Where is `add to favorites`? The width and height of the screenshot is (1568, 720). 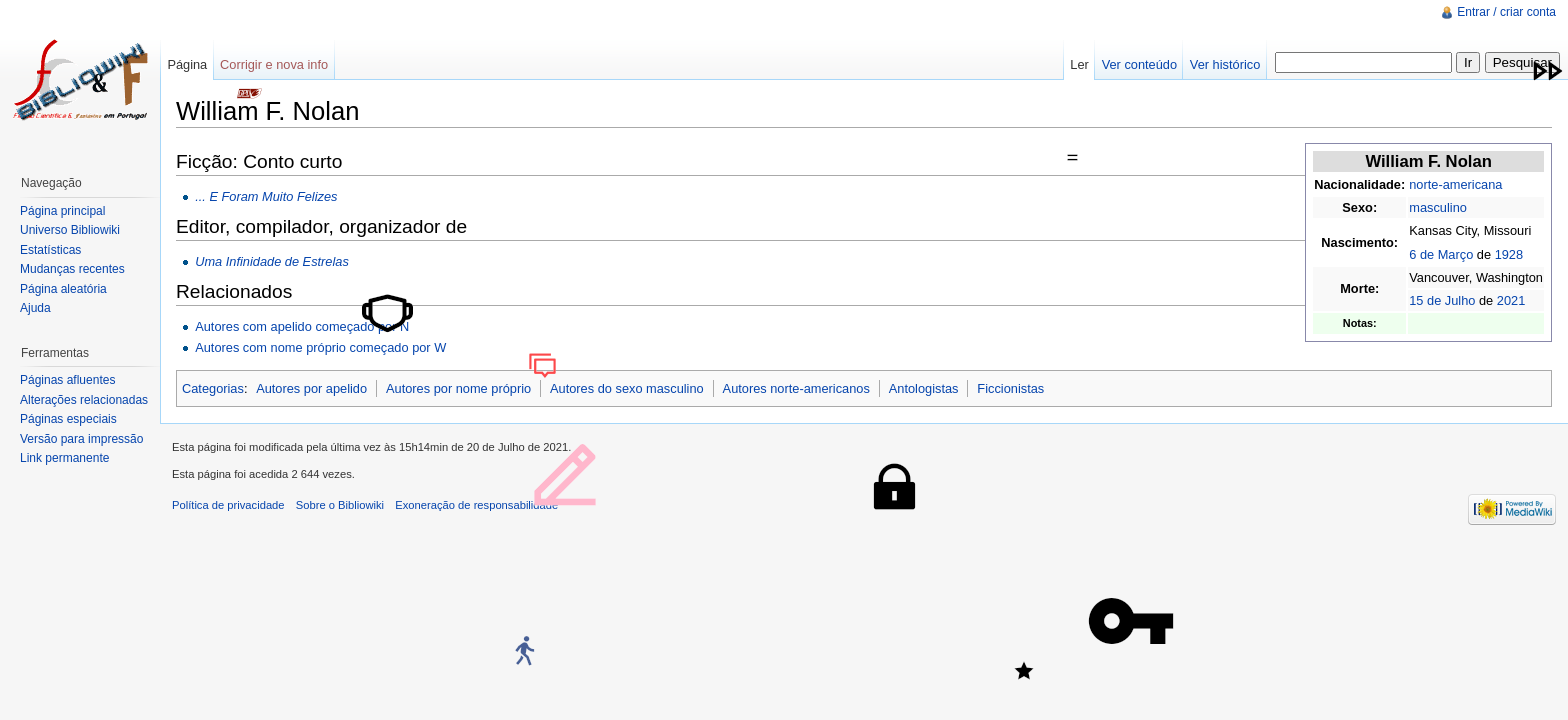 add to favorites is located at coordinates (1024, 671).